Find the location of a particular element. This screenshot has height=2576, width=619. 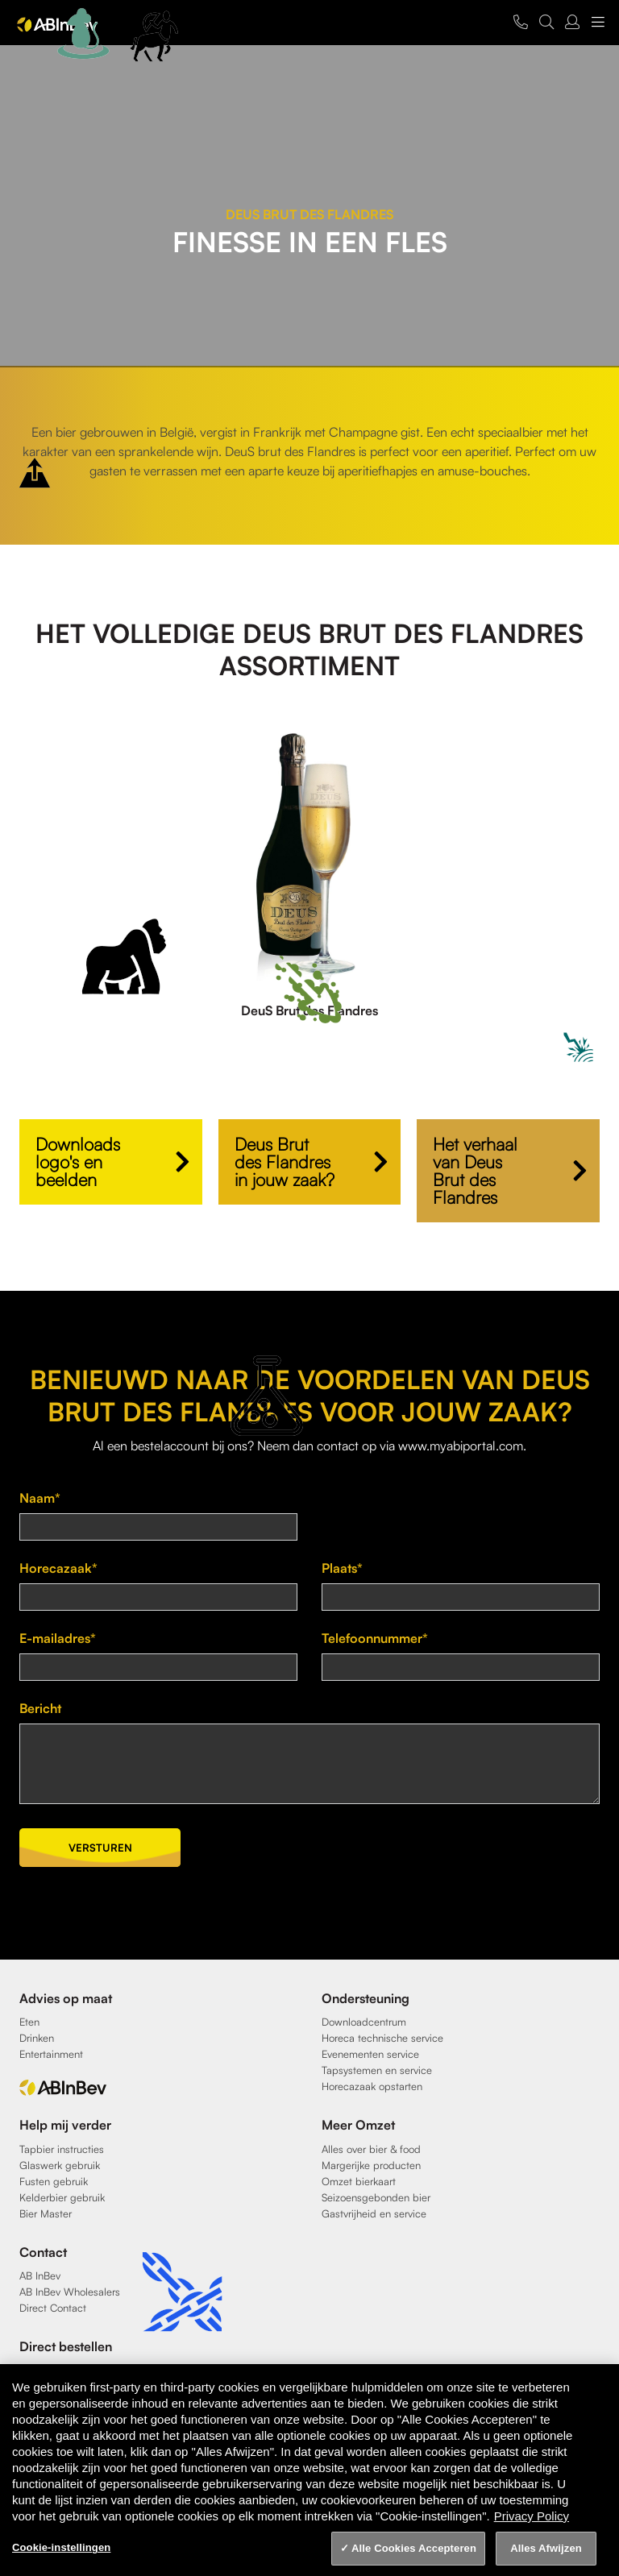

equip poison-tipped arrow or projectile is located at coordinates (308, 989).